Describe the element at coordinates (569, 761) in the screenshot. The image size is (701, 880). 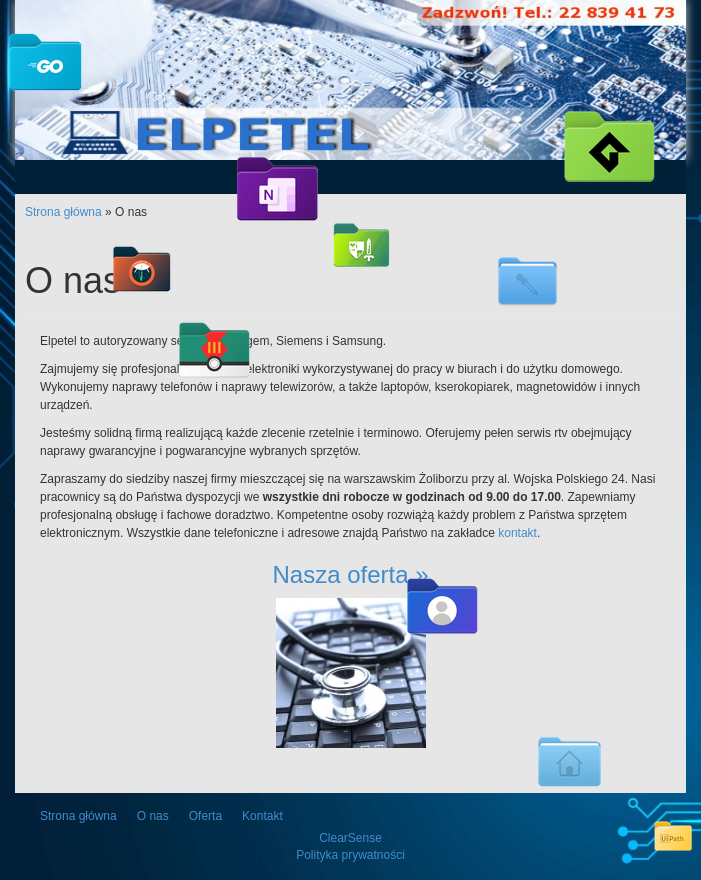
I see `open your home folder` at that location.